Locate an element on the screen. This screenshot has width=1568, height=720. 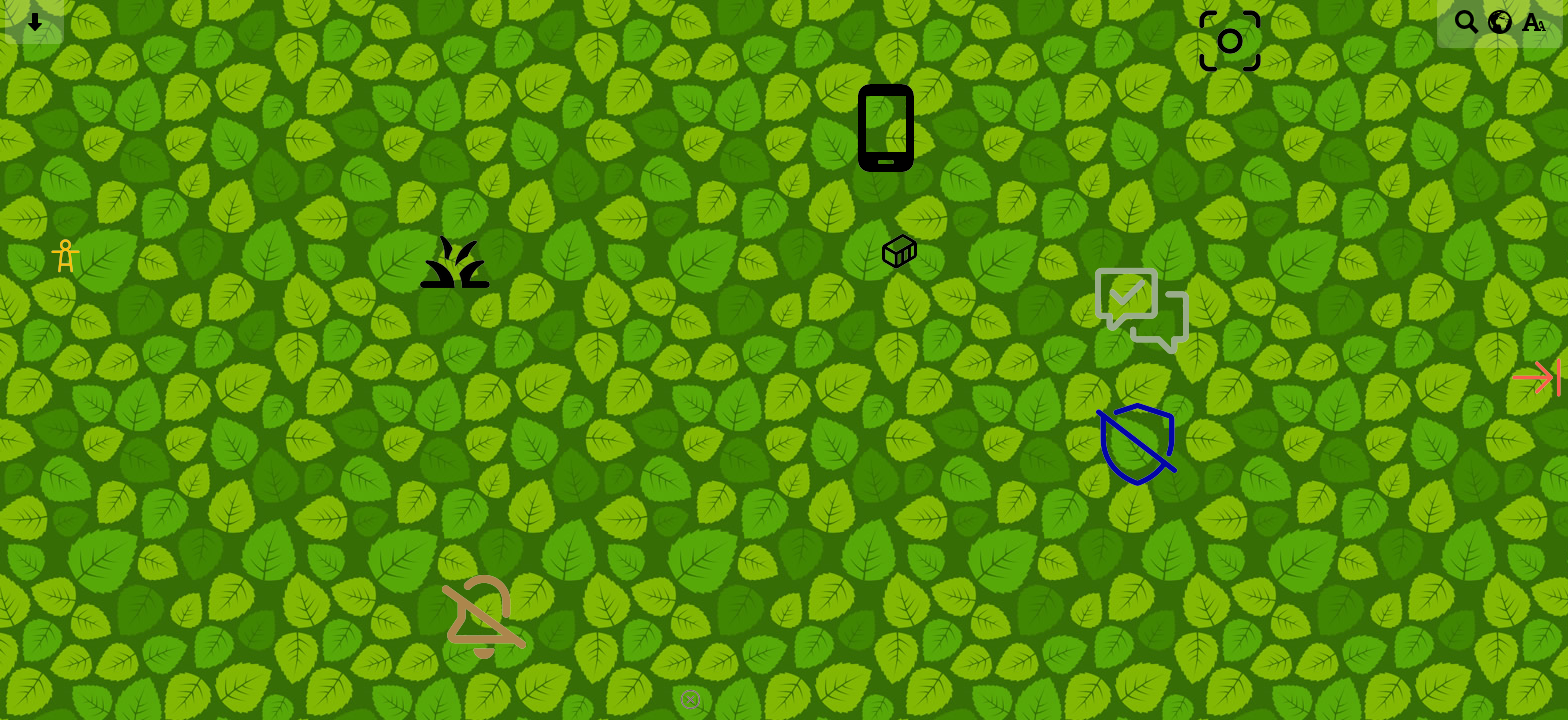
view outdoor or nature-related content is located at coordinates (455, 260).